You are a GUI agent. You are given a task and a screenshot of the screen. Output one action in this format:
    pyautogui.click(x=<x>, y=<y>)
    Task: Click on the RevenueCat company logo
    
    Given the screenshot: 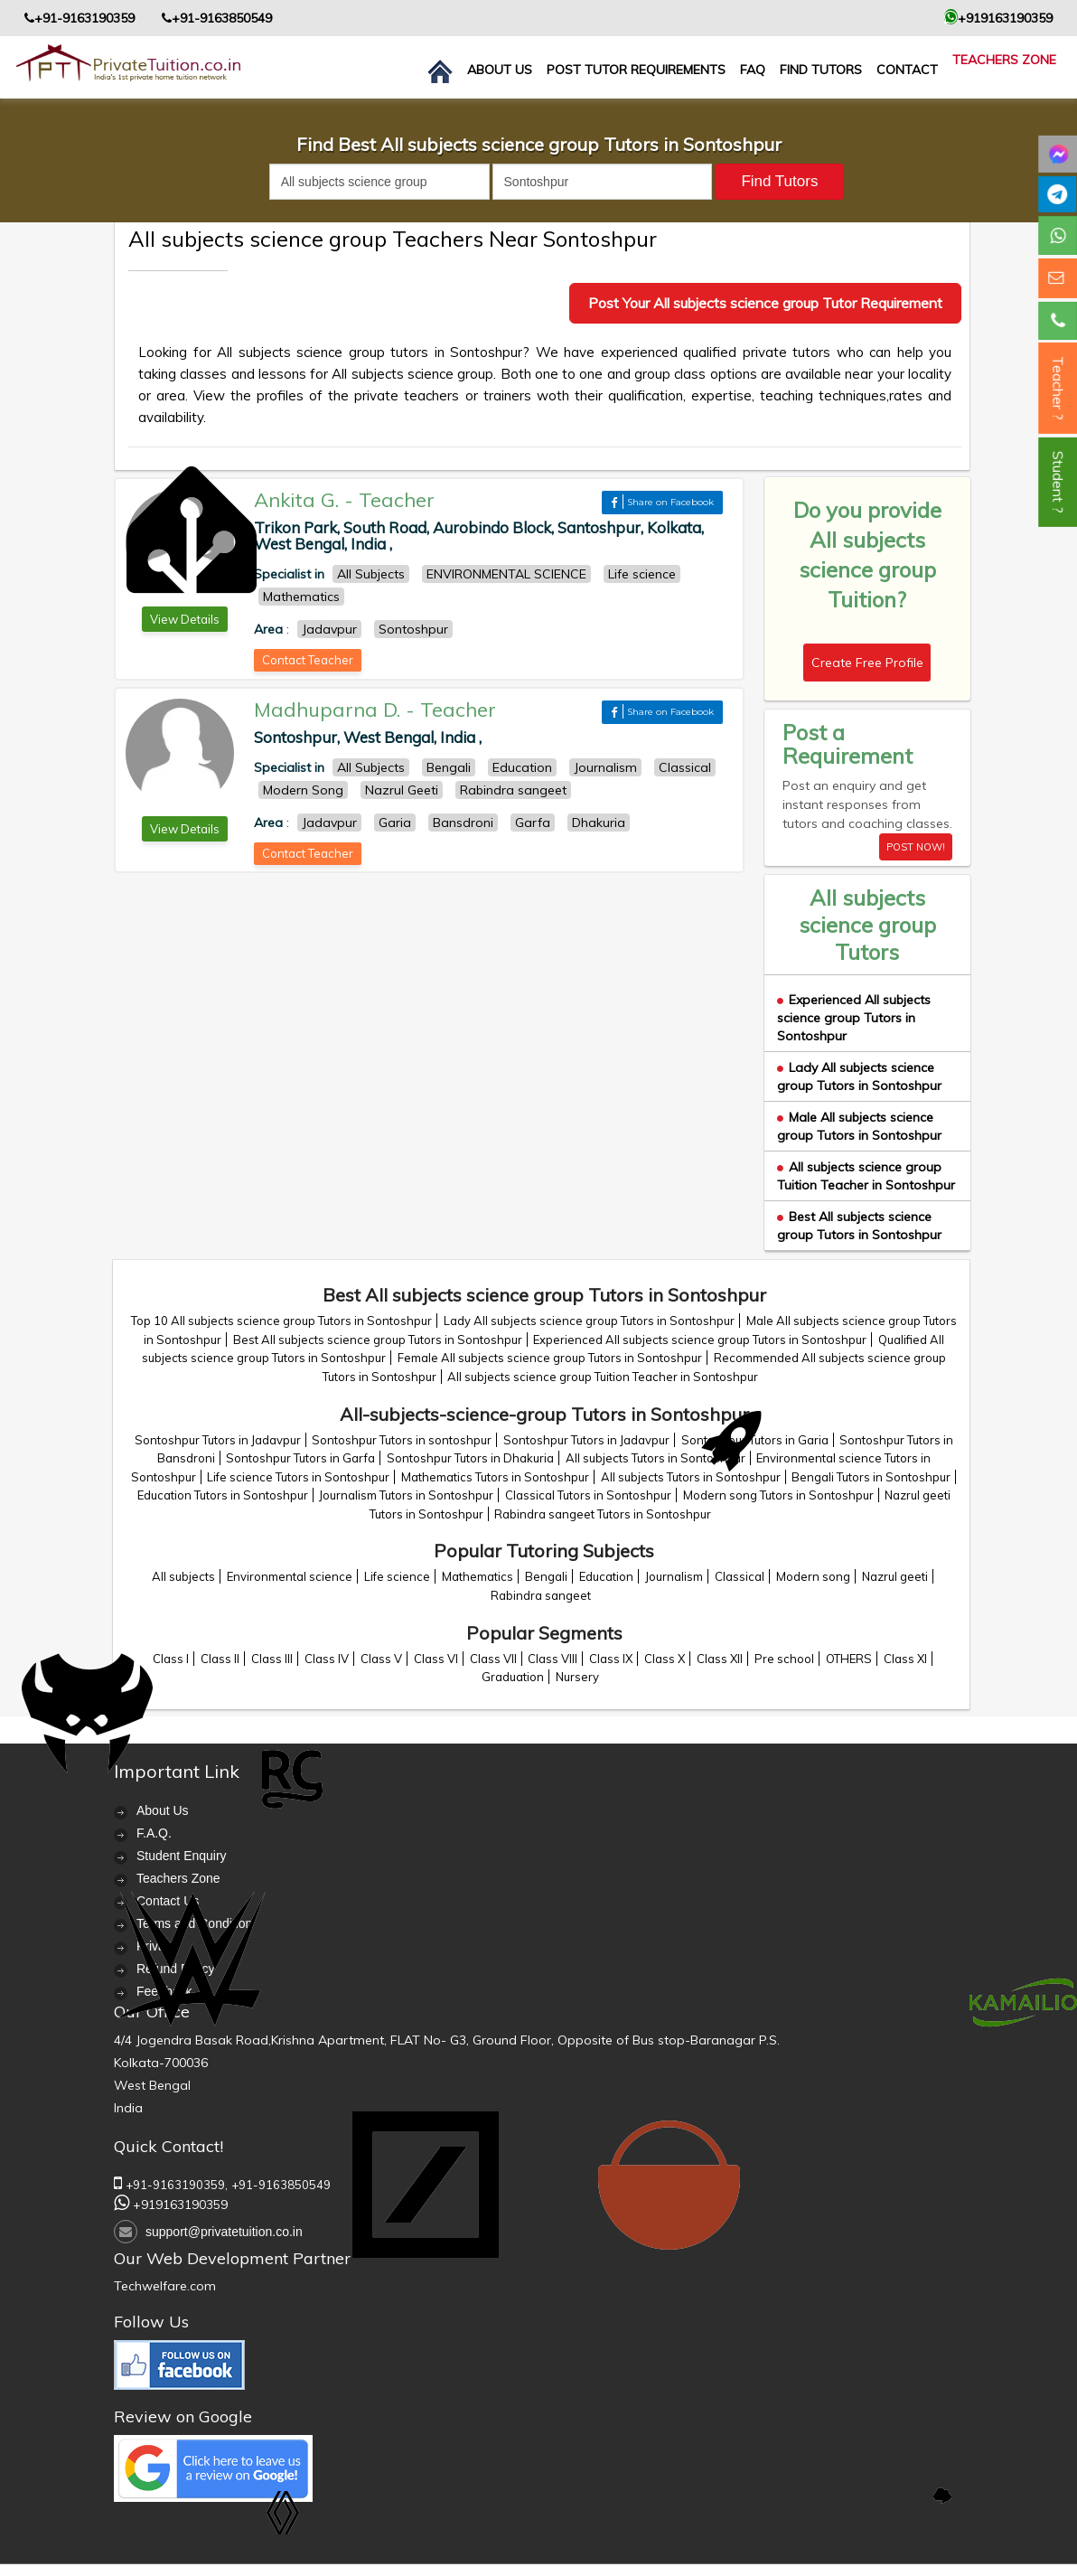 What is the action you would take?
    pyautogui.click(x=292, y=1779)
    